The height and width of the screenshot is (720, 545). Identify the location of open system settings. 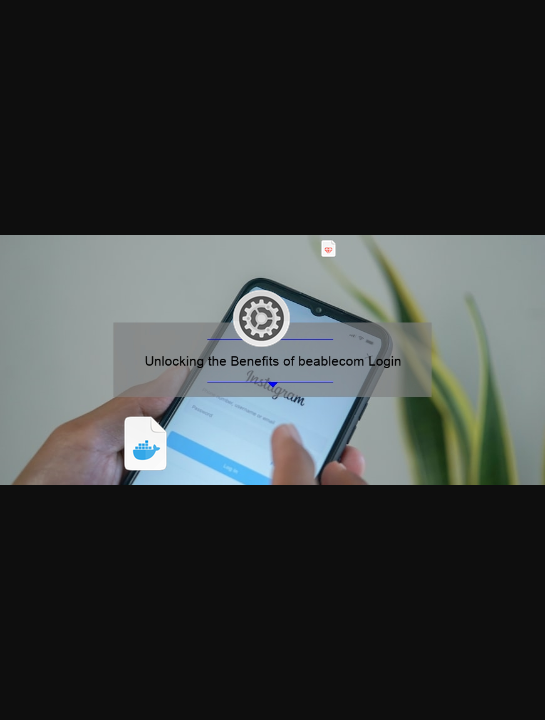
(261, 318).